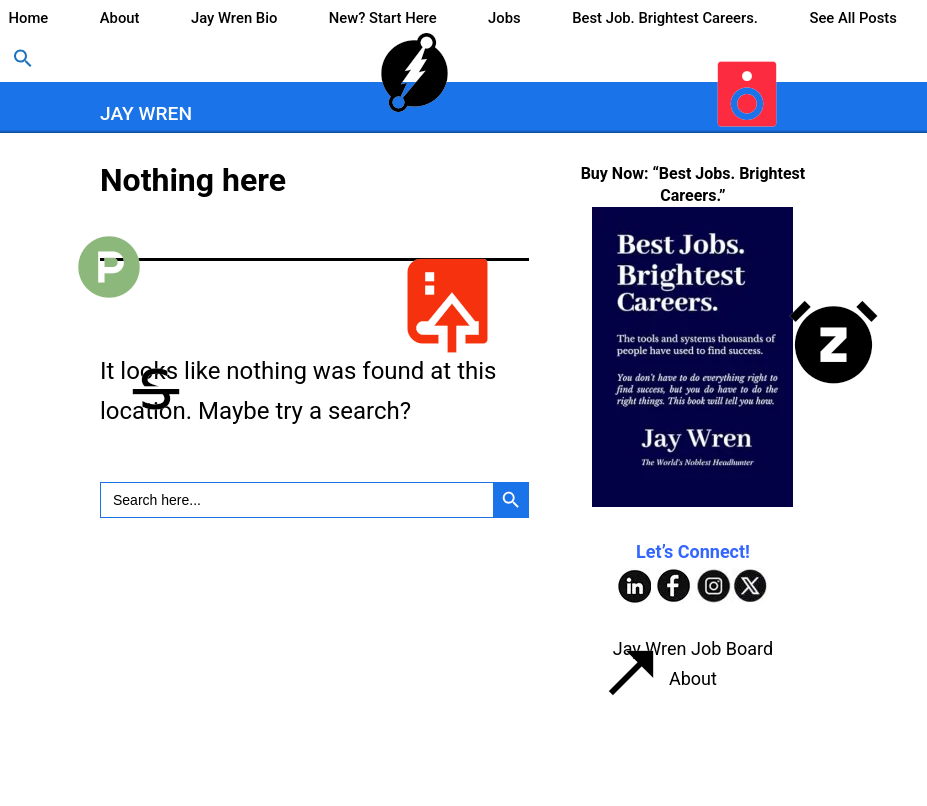 The width and height of the screenshot is (927, 806). Describe the element at coordinates (447, 303) in the screenshot. I see `view commit history for a repository` at that location.